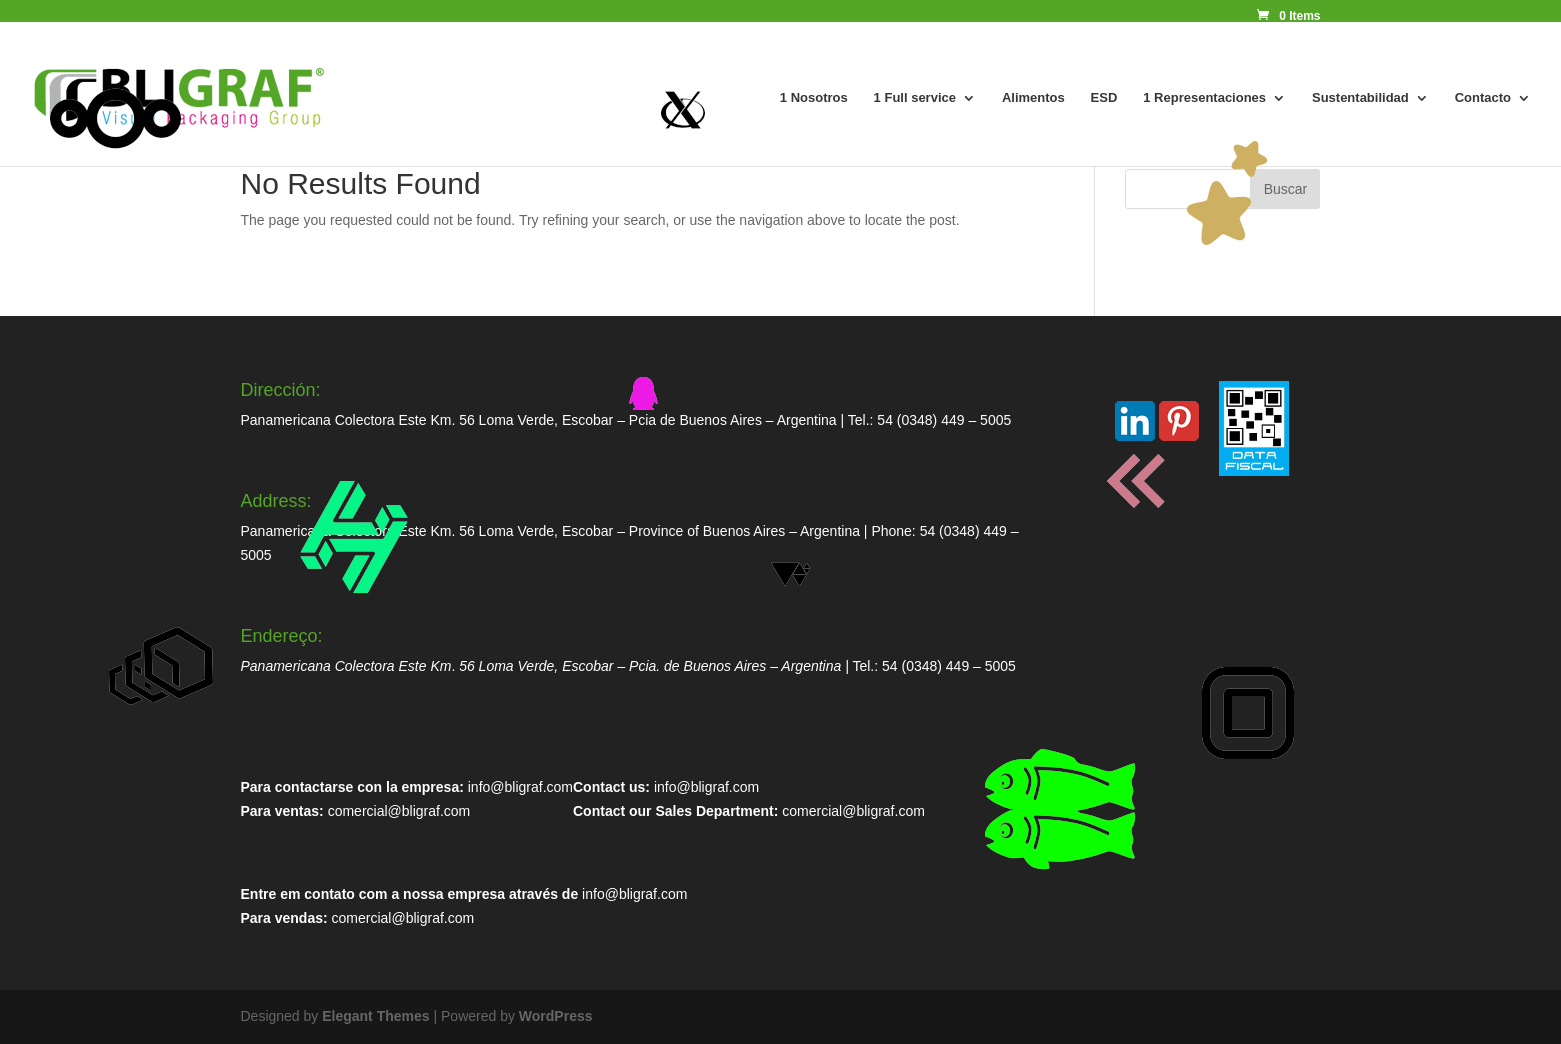 This screenshot has width=1561, height=1044. I want to click on WebGPU technology or API branding, so click(790, 574).